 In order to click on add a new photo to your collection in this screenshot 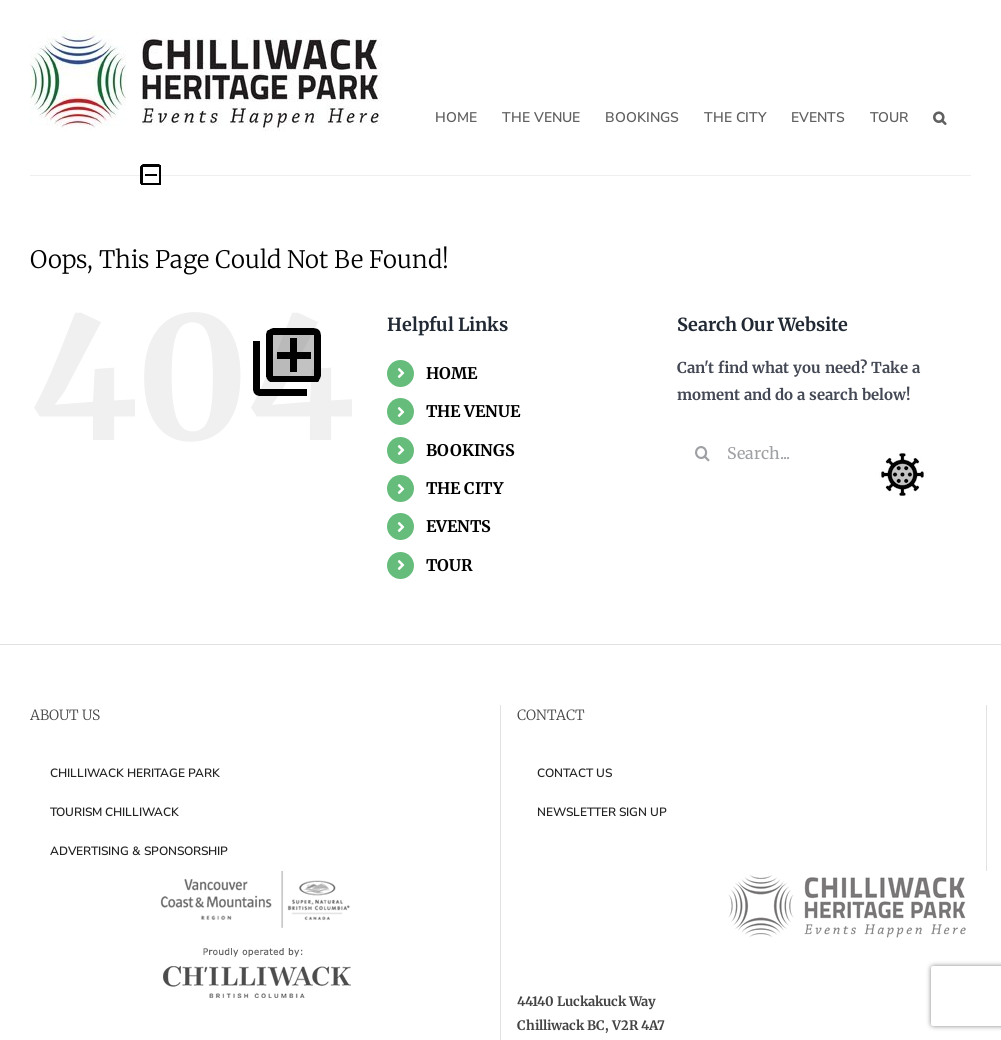, I will do `click(287, 362)`.